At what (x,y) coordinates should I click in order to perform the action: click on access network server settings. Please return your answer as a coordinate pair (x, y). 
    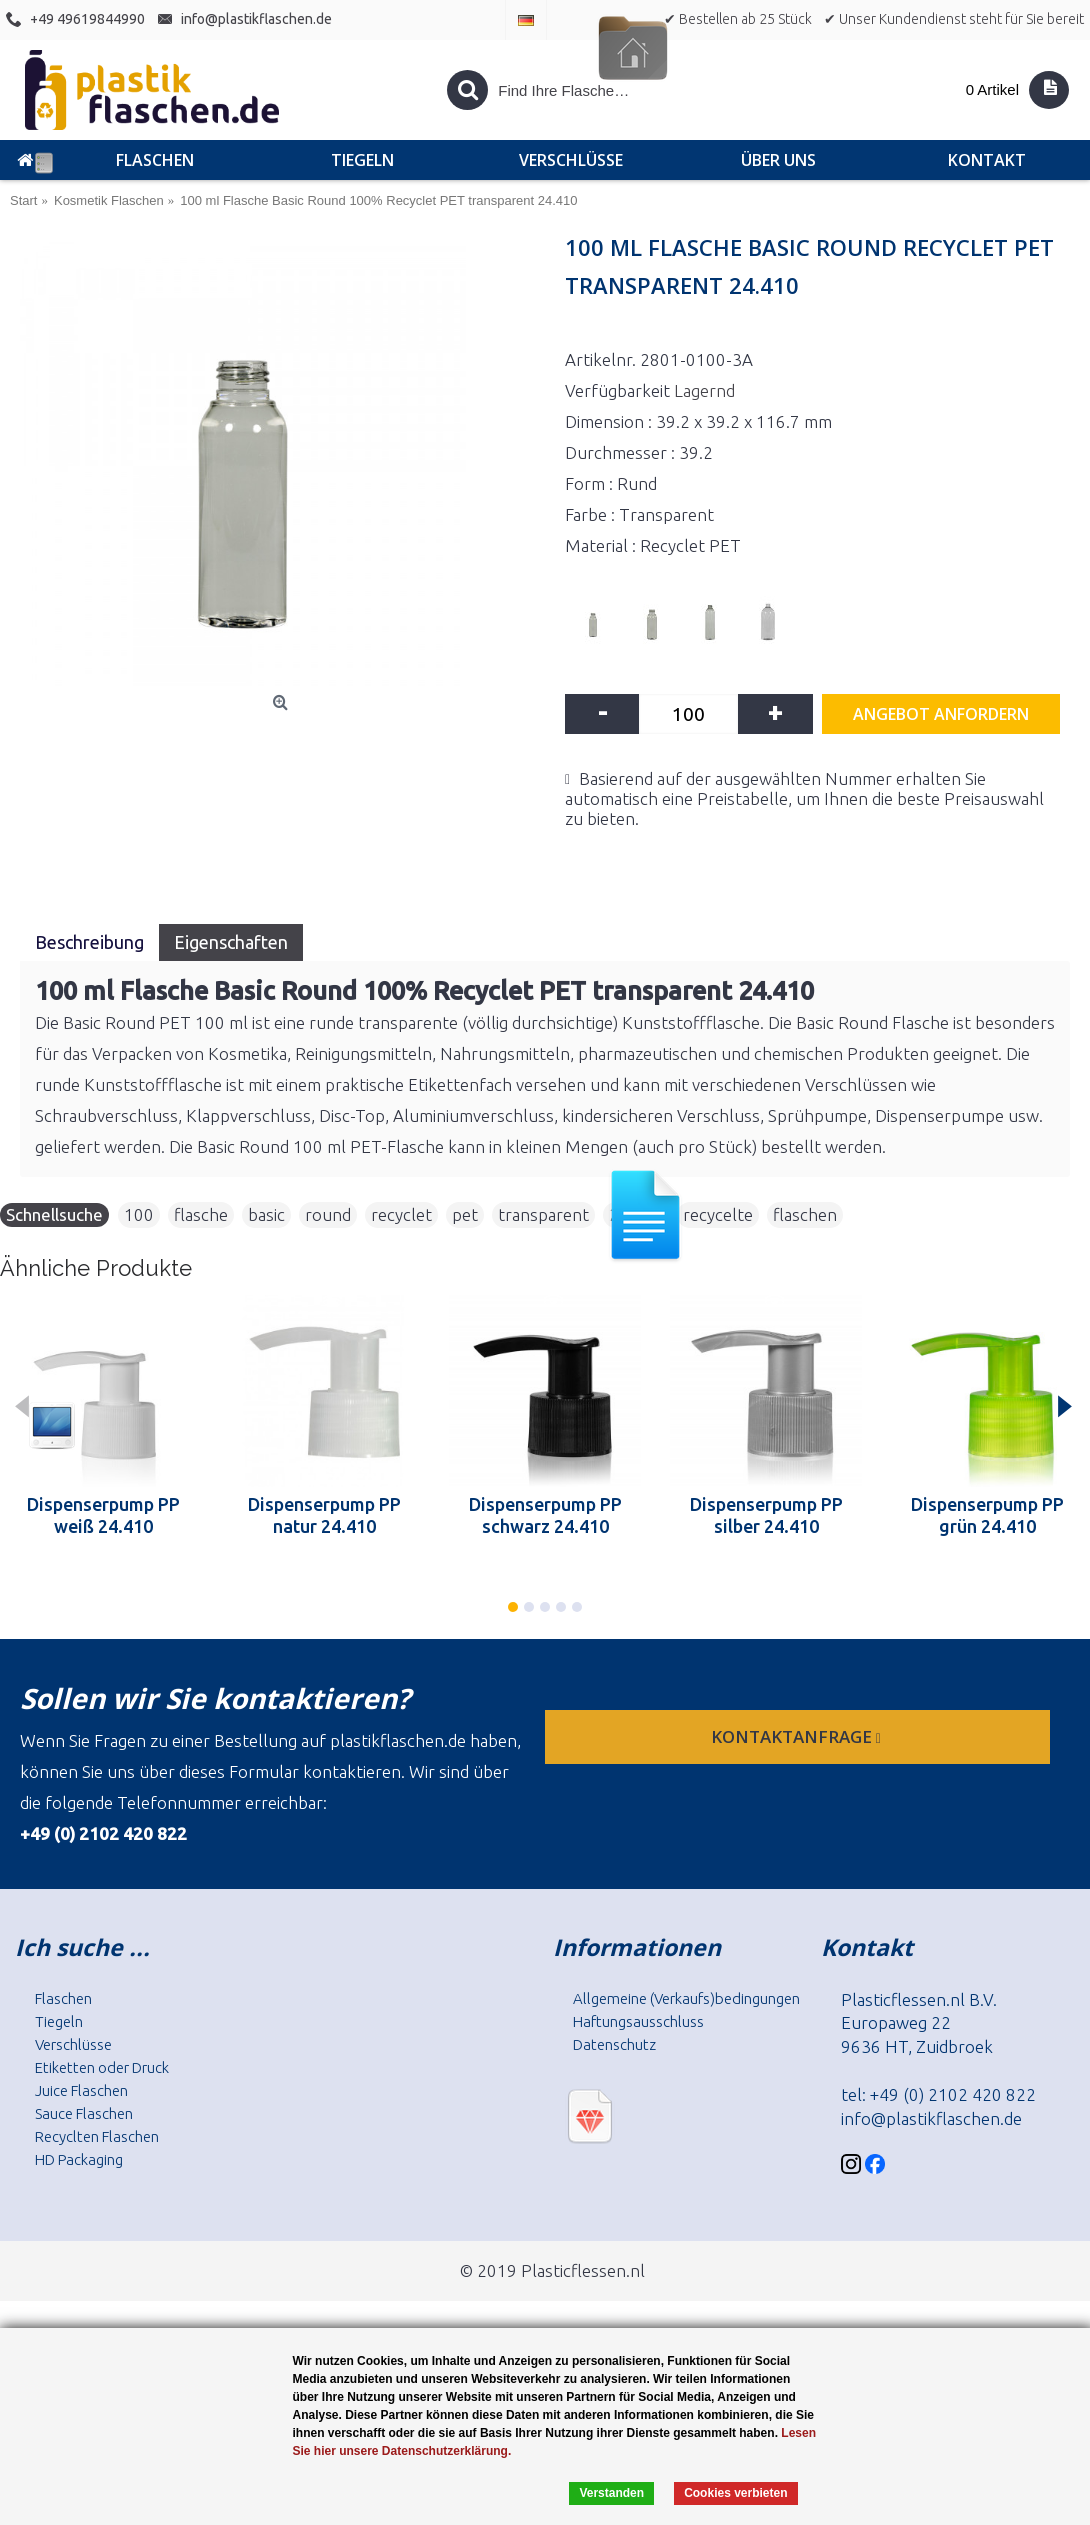
    Looking at the image, I should click on (44, 163).